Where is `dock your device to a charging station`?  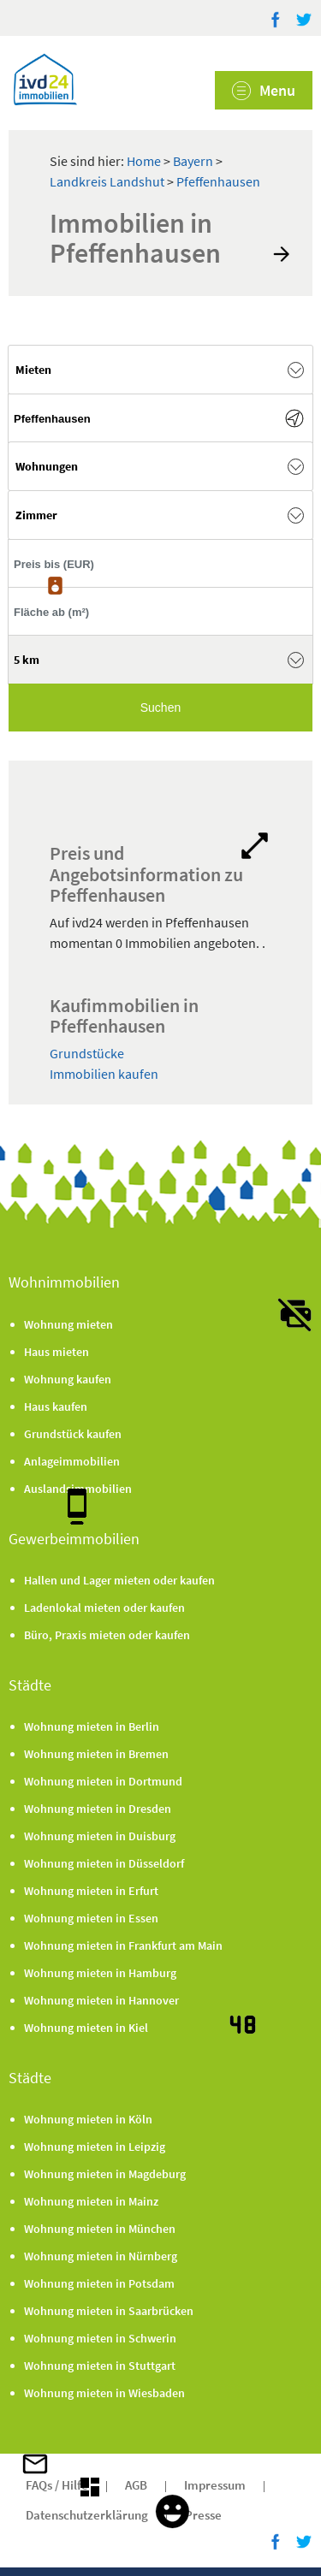 dock your device to a charging station is located at coordinates (77, 1507).